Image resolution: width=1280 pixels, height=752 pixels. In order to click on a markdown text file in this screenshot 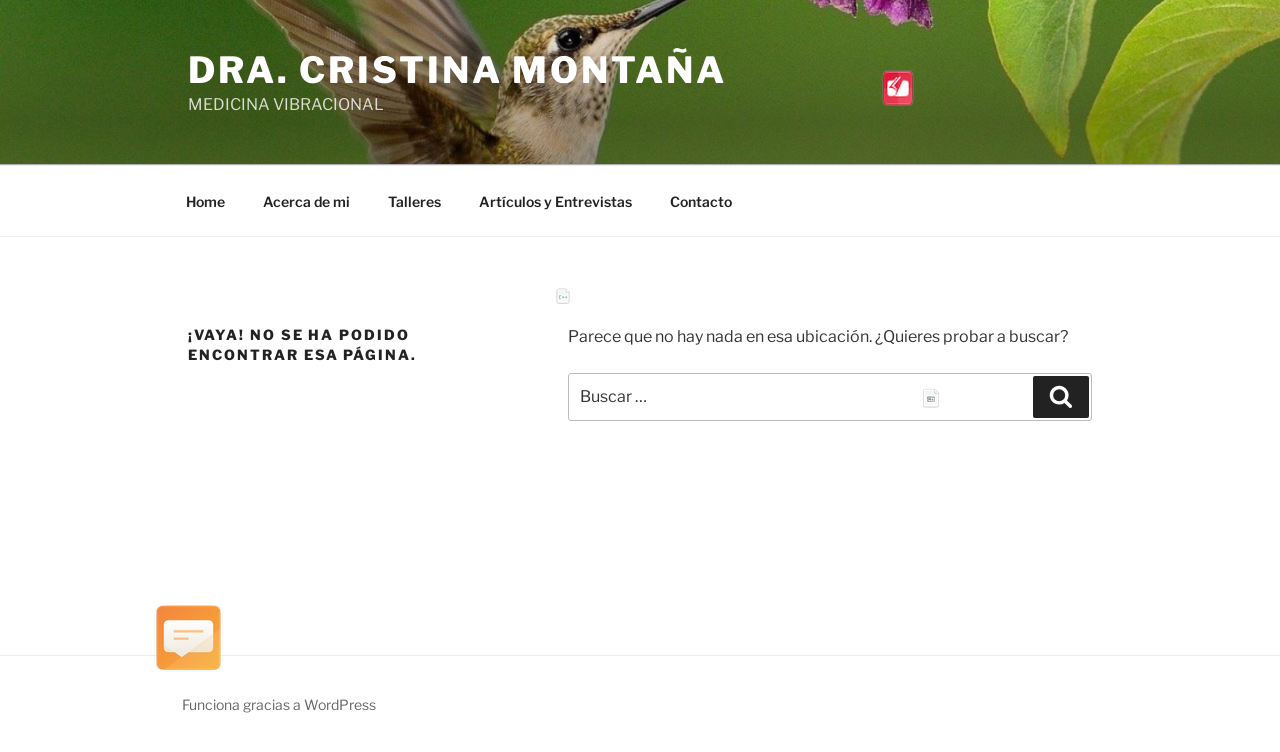, I will do `click(931, 398)`.